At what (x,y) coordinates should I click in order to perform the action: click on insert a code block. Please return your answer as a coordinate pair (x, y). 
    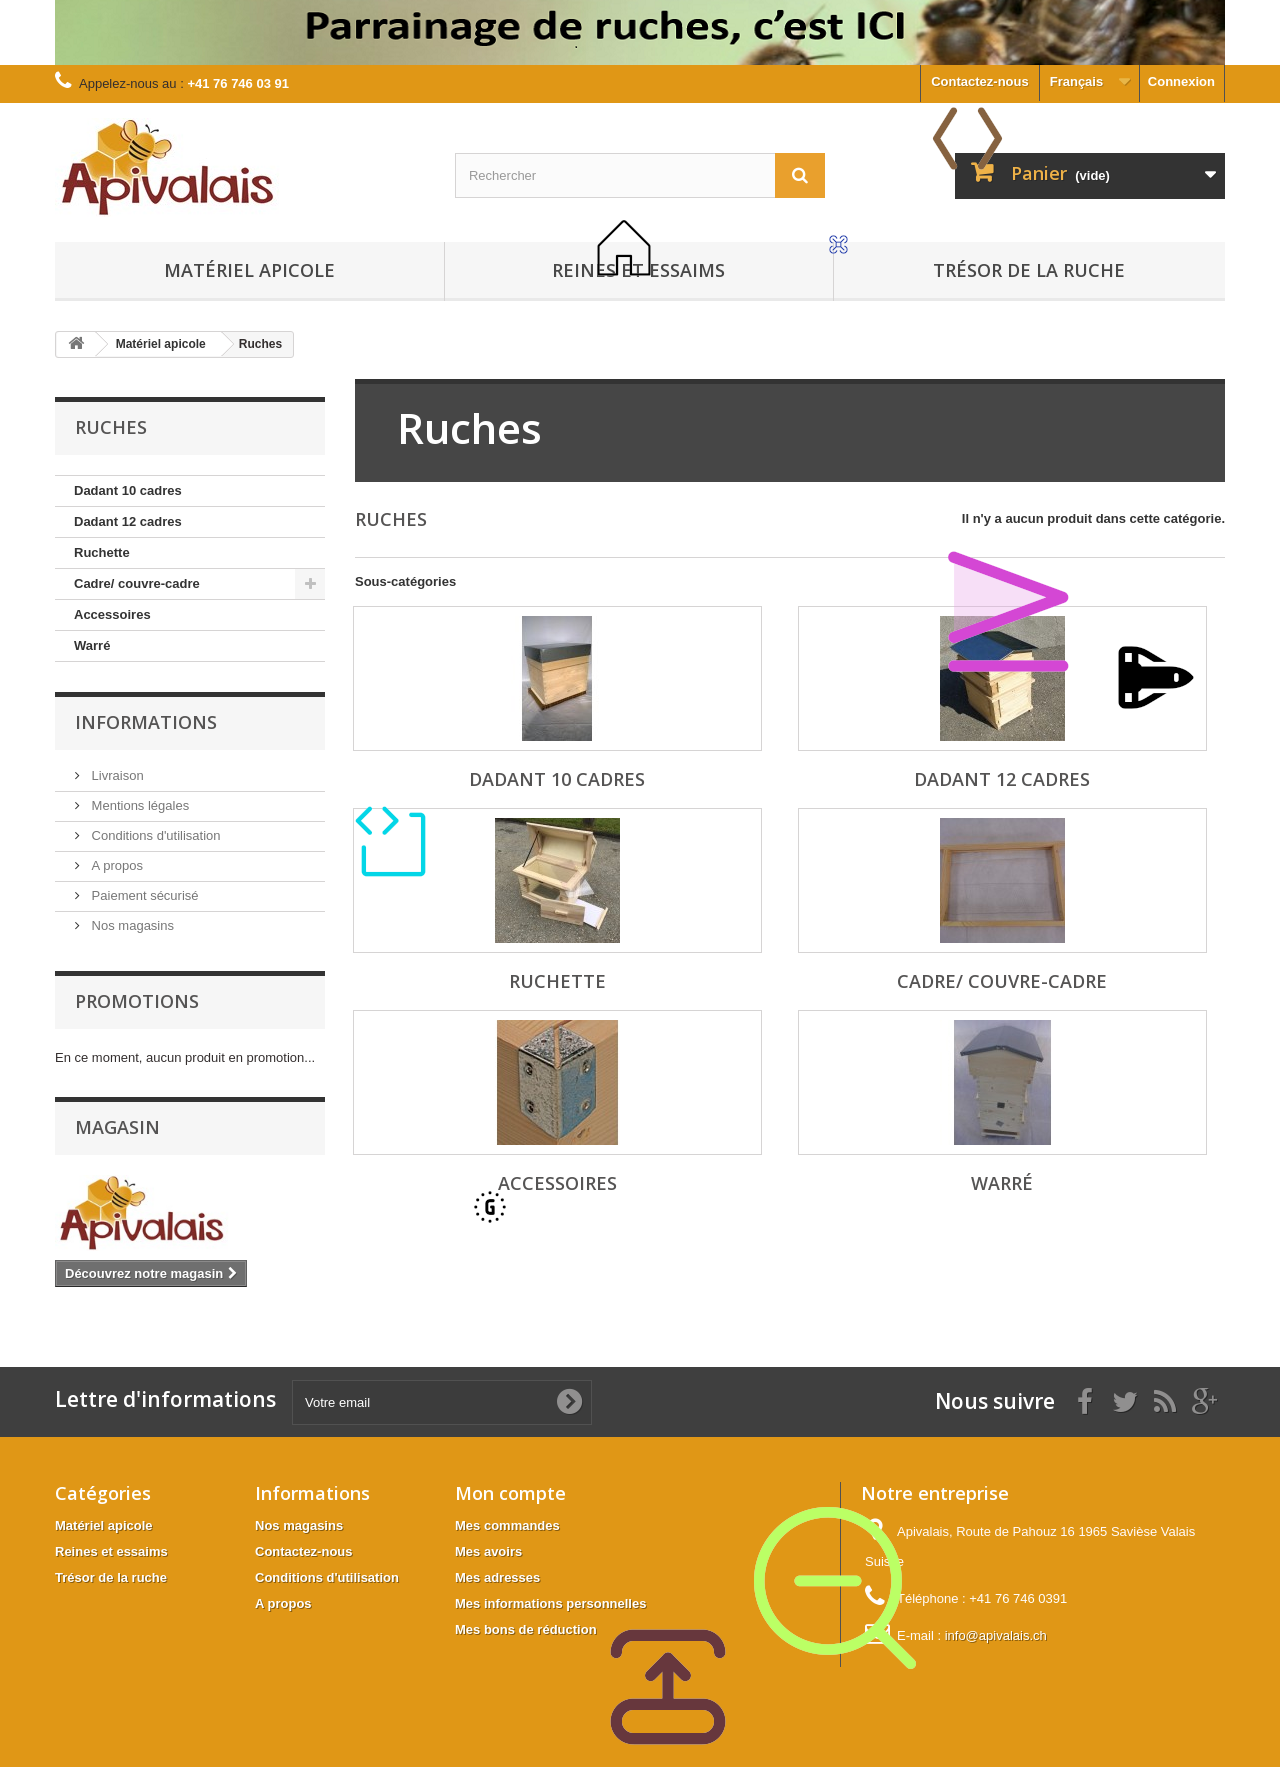
    Looking at the image, I should click on (393, 844).